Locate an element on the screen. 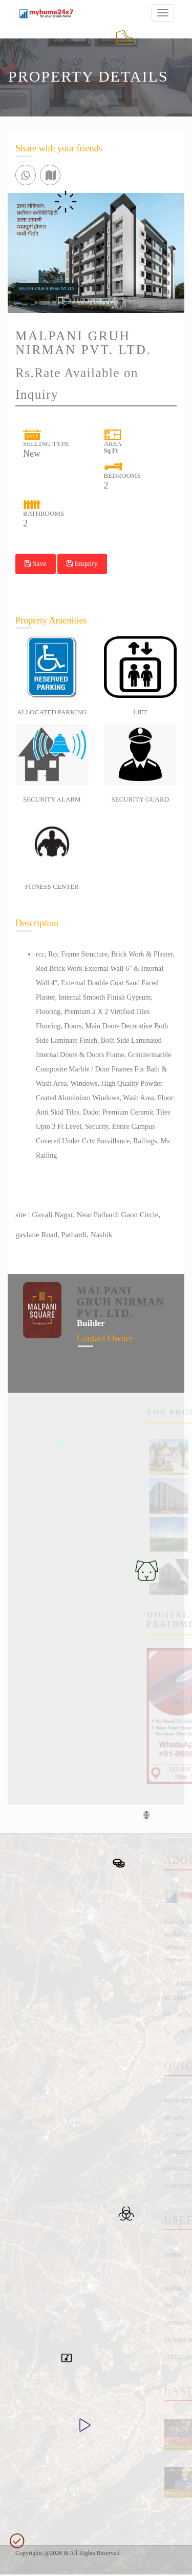 The height and width of the screenshot is (2576, 192). loading content in progress is located at coordinates (66, 202).